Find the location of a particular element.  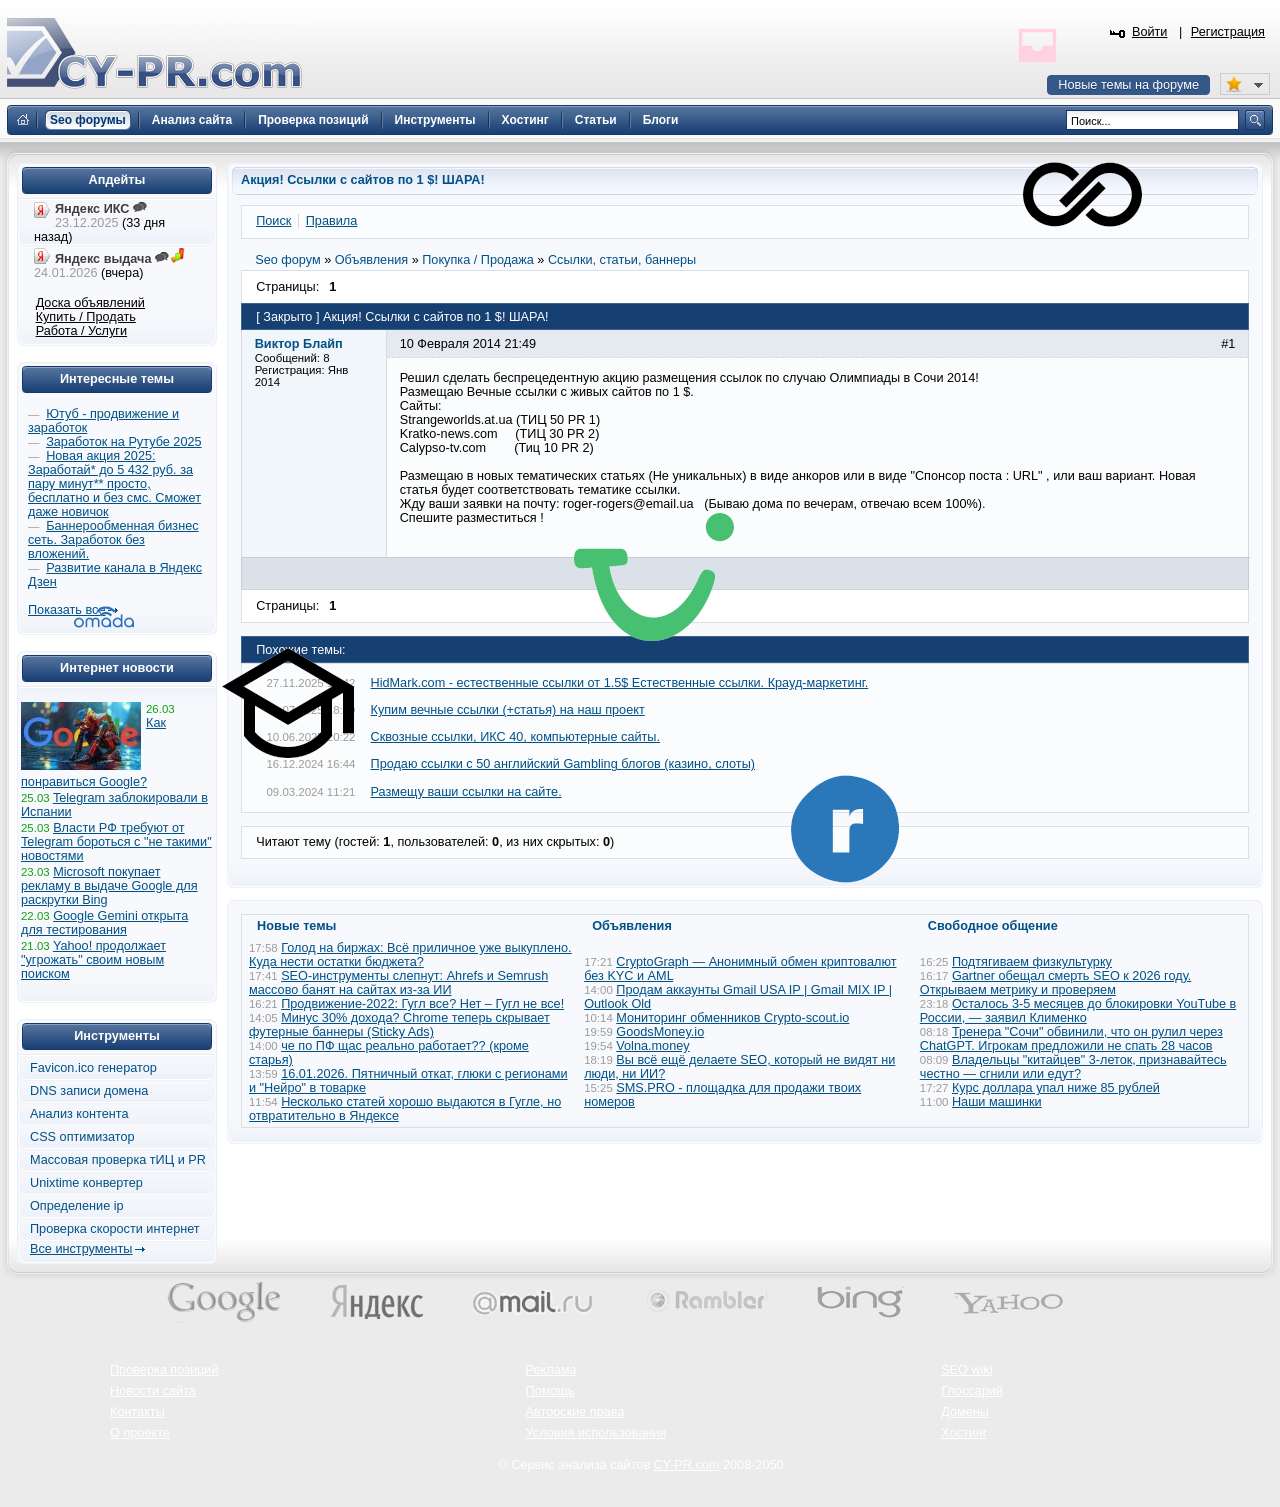

view your inbox messages is located at coordinates (1037, 45).